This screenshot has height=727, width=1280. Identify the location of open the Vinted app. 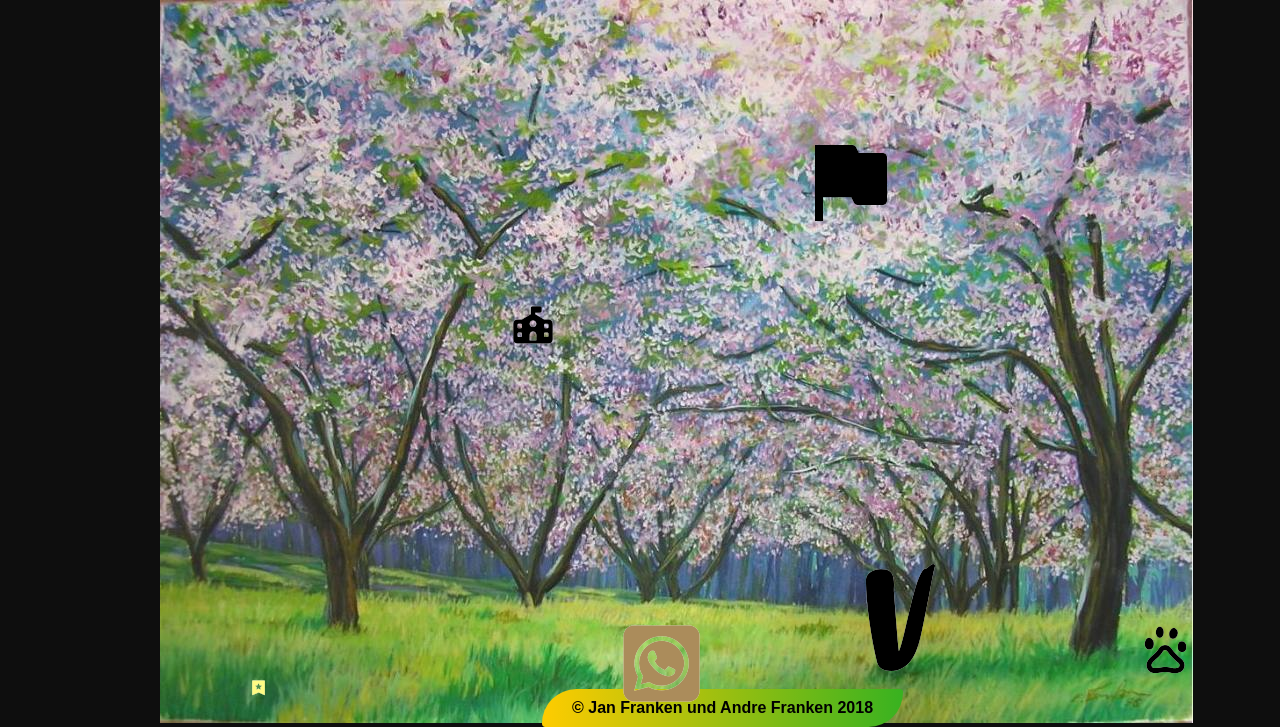
(900, 617).